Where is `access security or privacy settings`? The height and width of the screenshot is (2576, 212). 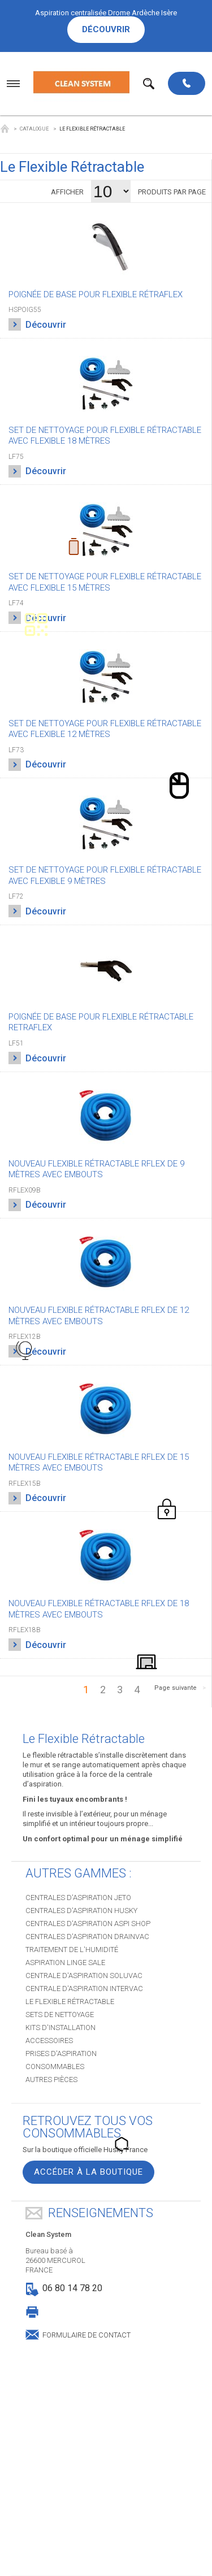 access security or privacy settings is located at coordinates (167, 1510).